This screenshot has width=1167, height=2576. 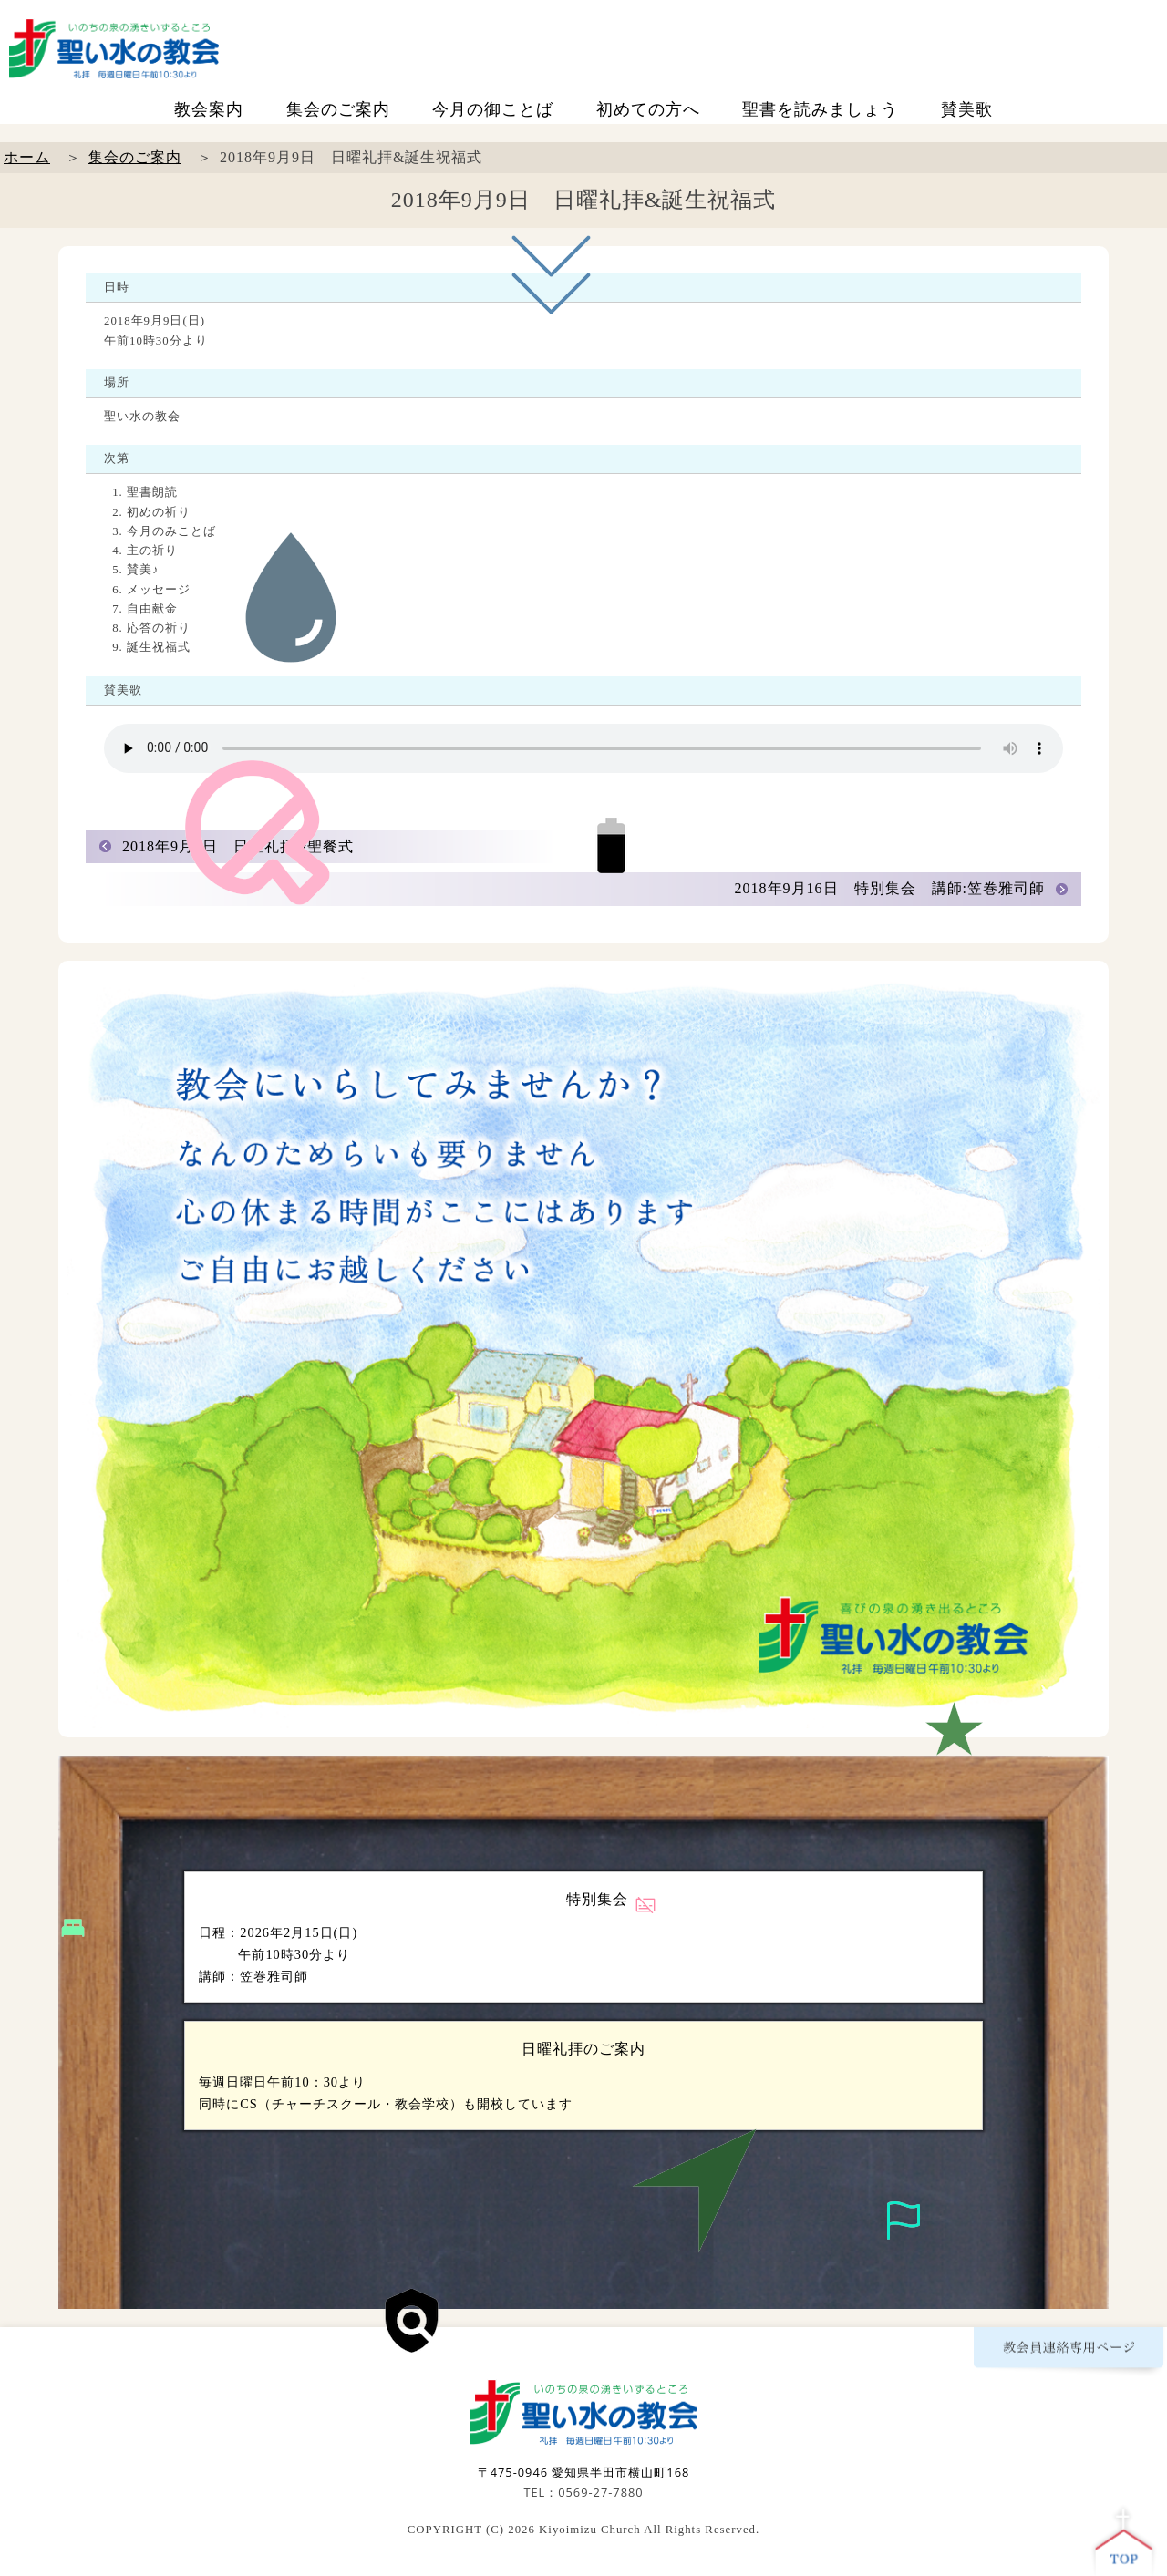 What do you see at coordinates (291, 599) in the screenshot?
I see `indicates water usage or hydration tracking` at bounding box center [291, 599].